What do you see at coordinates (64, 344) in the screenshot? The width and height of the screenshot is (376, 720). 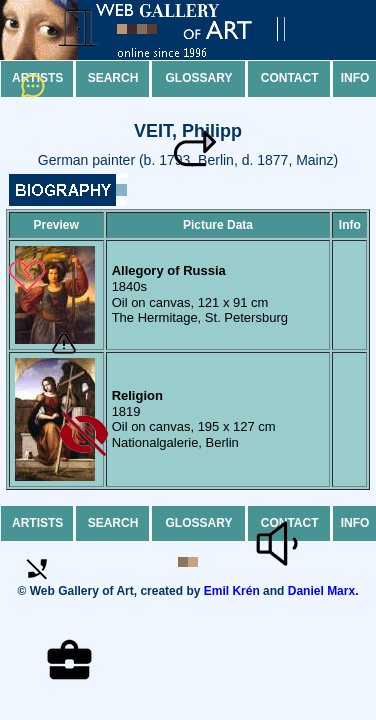 I see `indicates a warning or caution state` at bounding box center [64, 344].